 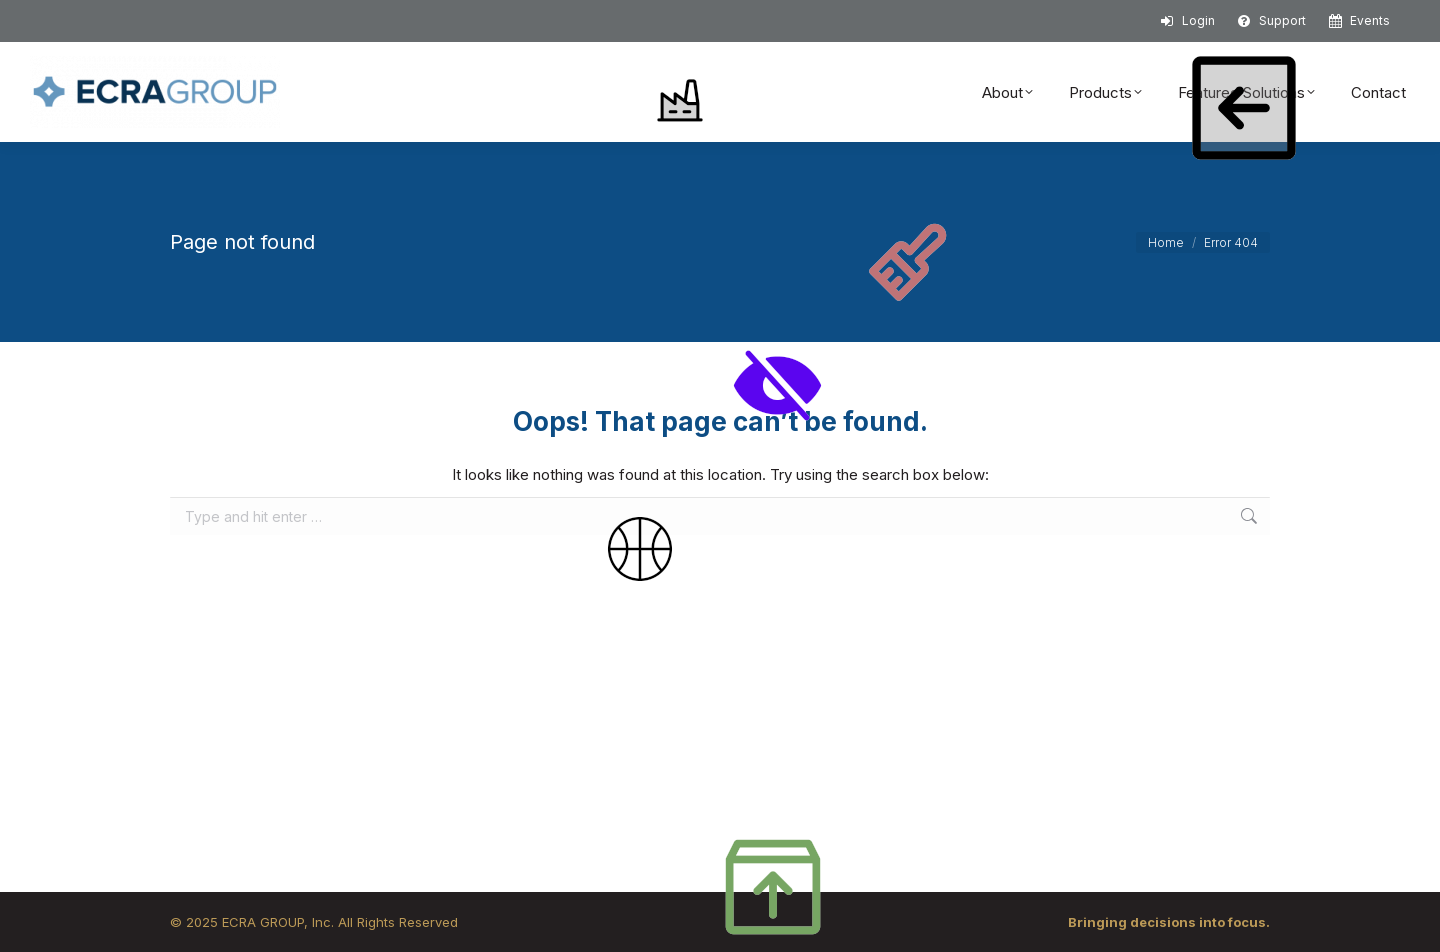 What do you see at coordinates (909, 261) in the screenshot?
I see `access painting or drawing tools` at bounding box center [909, 261].